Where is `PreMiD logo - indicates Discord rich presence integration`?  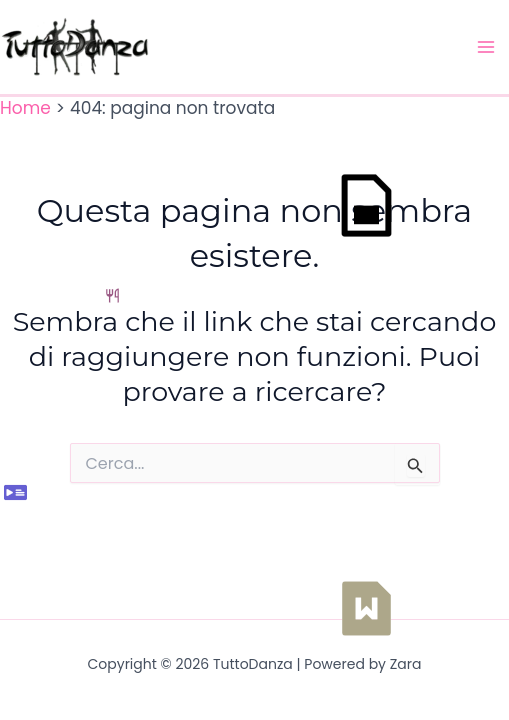 PreMiD logo - indicates Discord rich presence integration is located at coordinates (15, 492).